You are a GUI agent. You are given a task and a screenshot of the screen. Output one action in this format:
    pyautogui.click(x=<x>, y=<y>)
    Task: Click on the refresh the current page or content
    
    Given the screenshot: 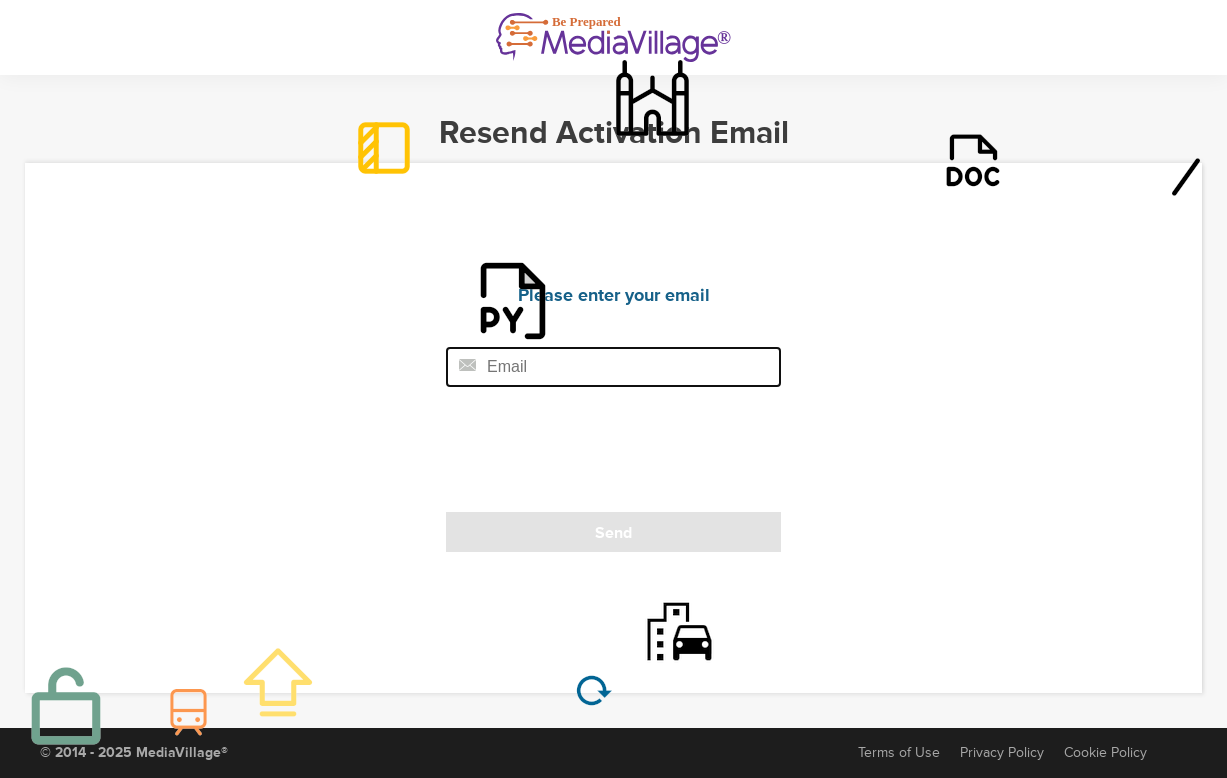 What is the action you would take?
    pyautogui.click(x=593, y=690)
    